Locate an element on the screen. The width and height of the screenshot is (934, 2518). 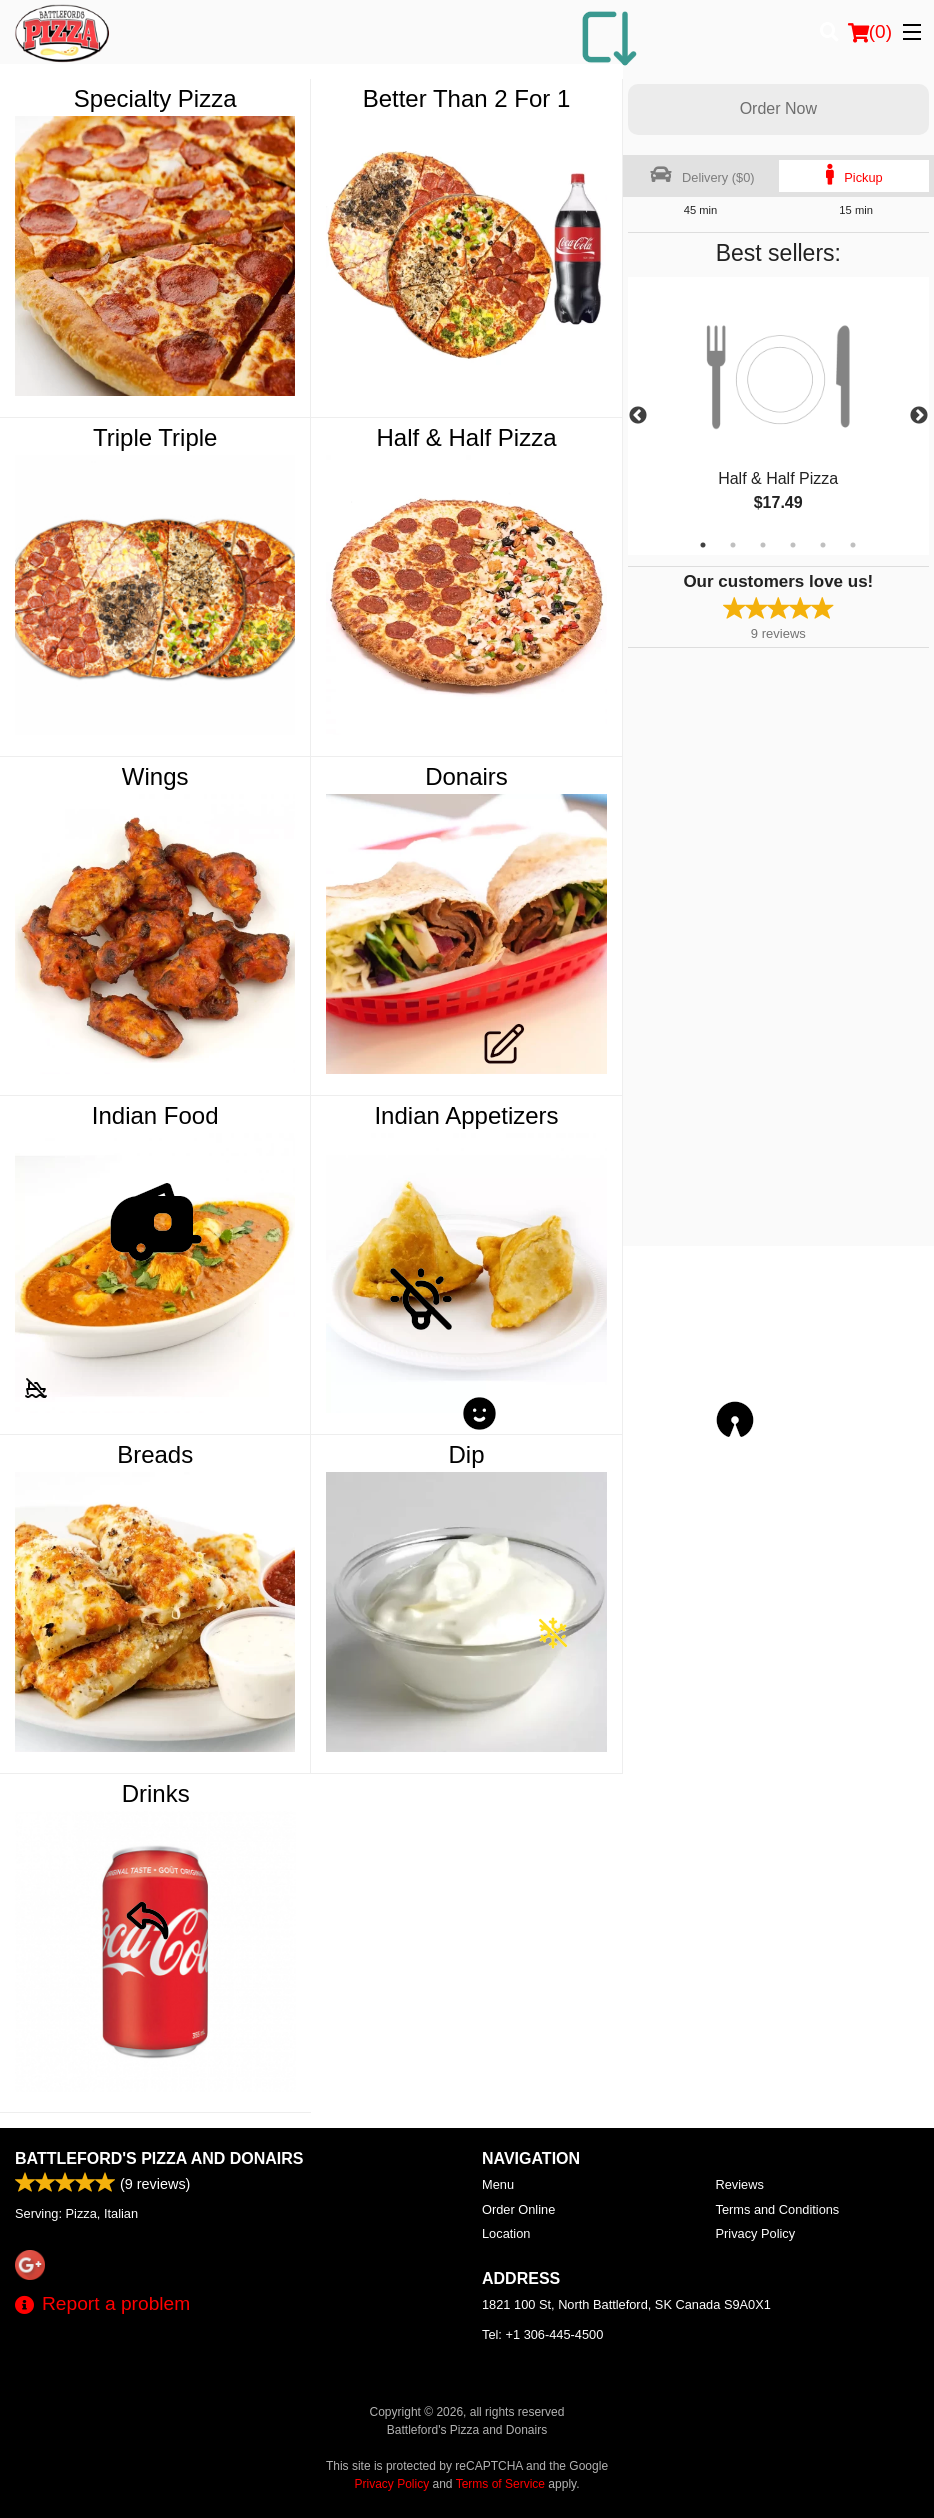
disable cooling or air conditioning mode is located at coordinates (553, 1633).